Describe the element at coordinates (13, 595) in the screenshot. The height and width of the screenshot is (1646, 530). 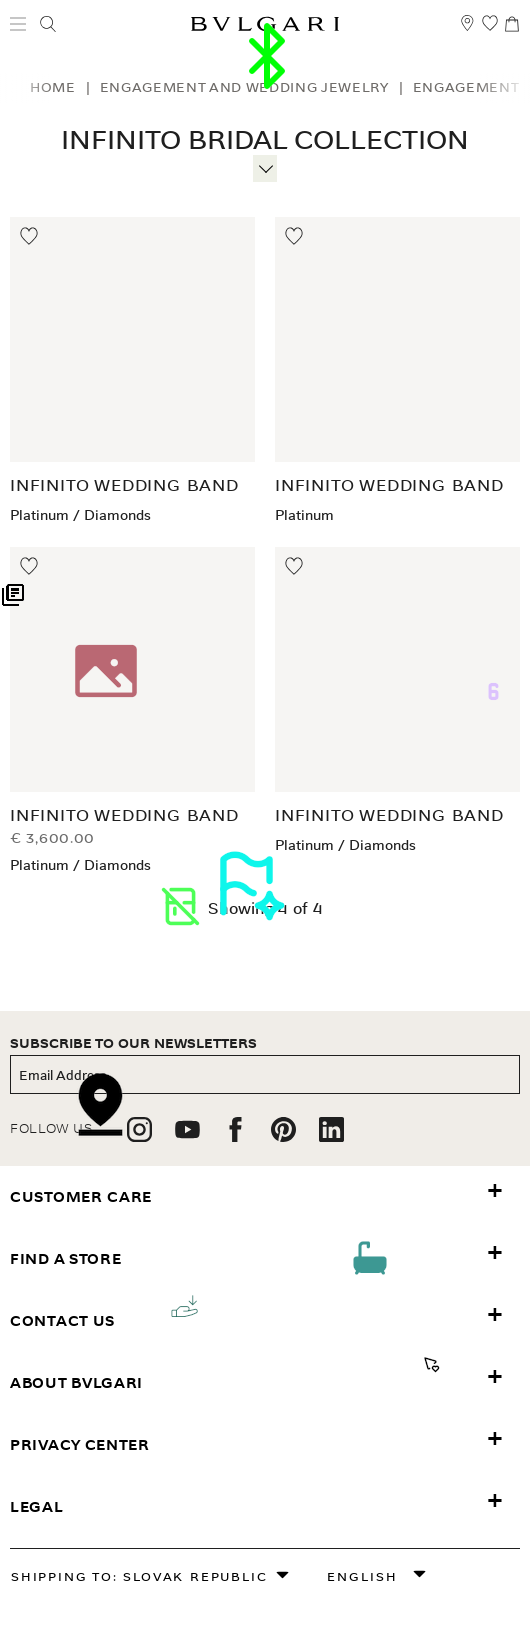
I see `access your document library` at that location.